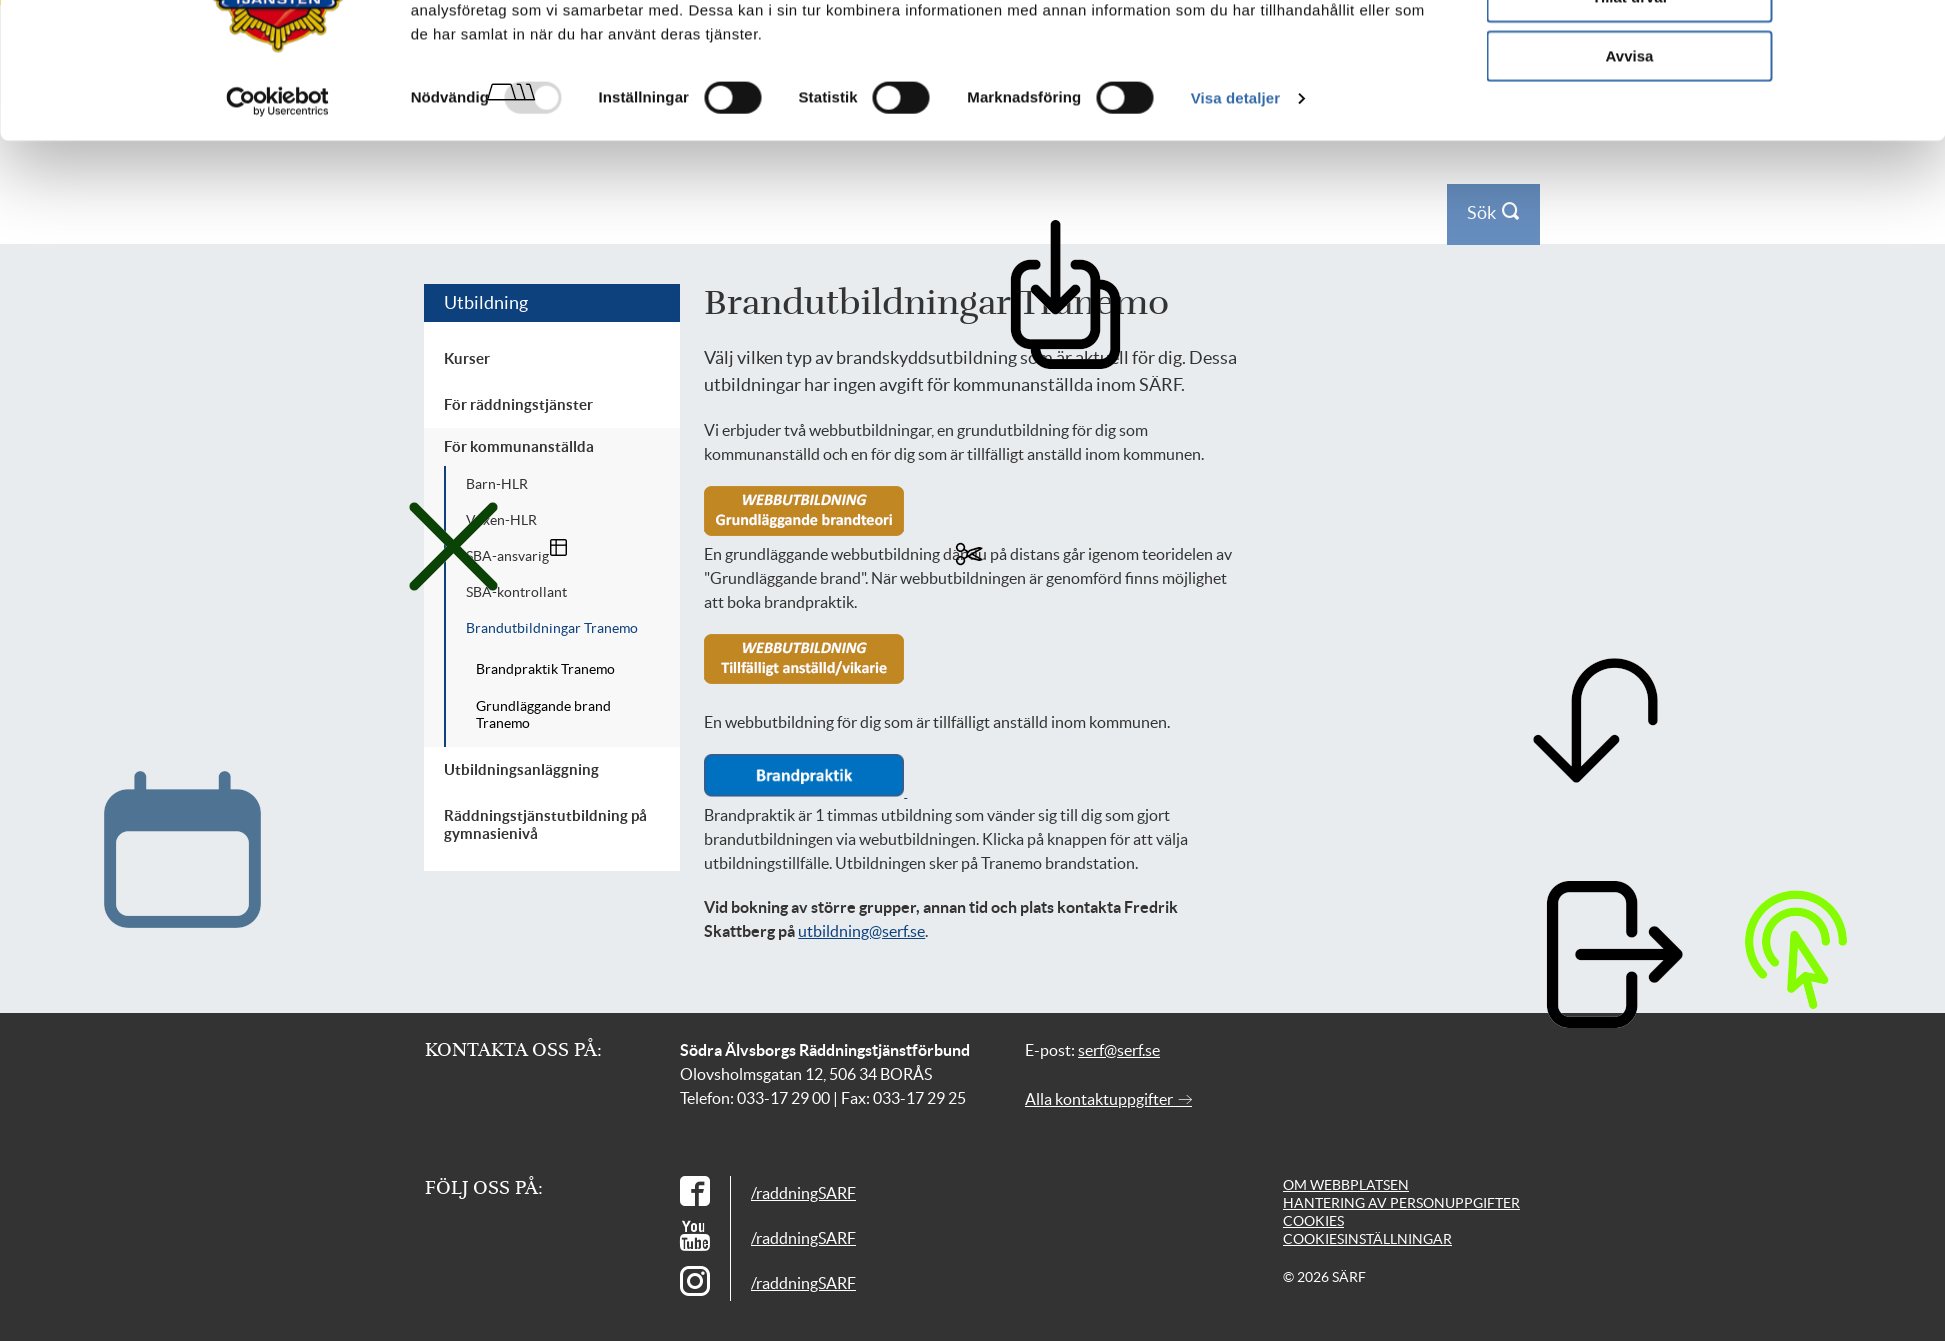  Describe the element at coordinates (182, 849) in the screenshot. I see `view calendar or schedule` at that location.